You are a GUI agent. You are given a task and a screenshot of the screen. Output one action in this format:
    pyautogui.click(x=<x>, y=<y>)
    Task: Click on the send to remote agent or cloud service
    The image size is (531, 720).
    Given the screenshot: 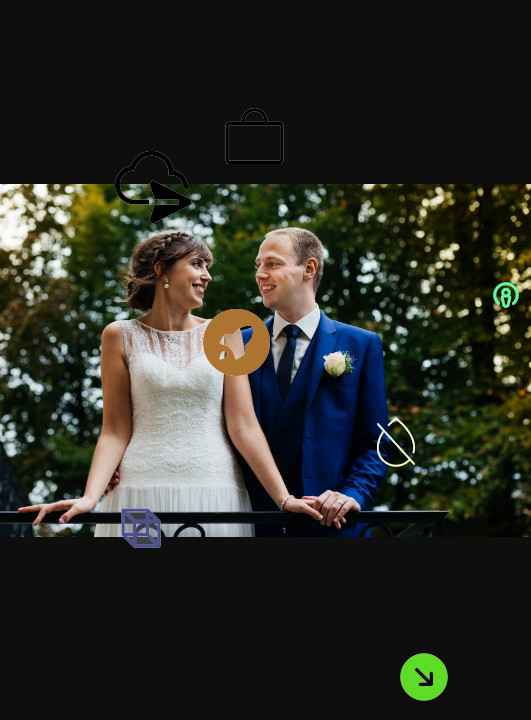 What is the action you would take?
    pyautogui.click(x=154, y=185)
    